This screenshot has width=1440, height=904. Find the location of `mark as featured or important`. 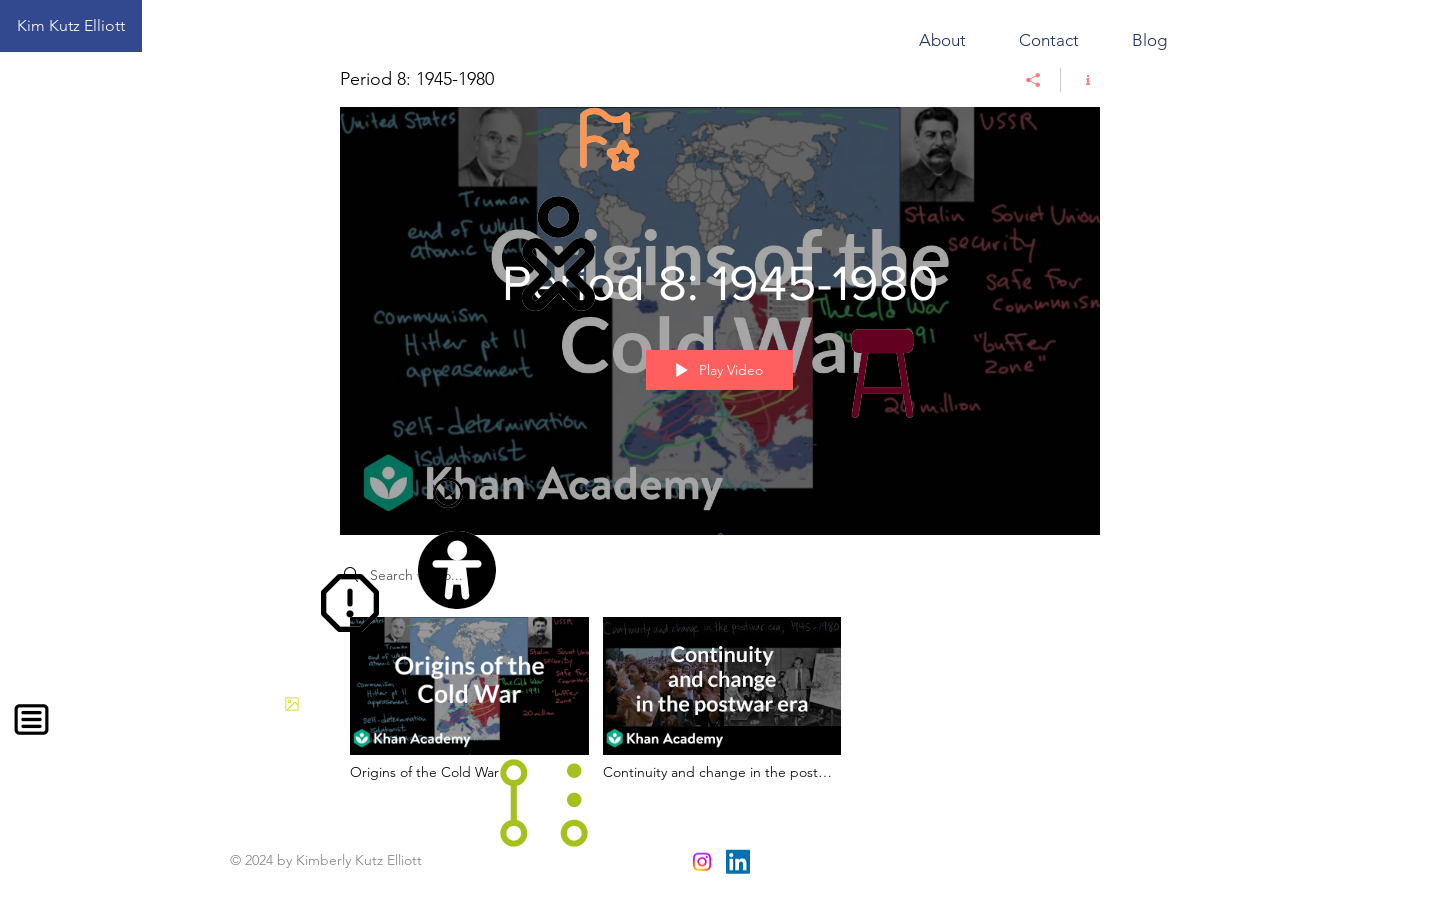

mark as featured or important is located at coordinates (605, 137).